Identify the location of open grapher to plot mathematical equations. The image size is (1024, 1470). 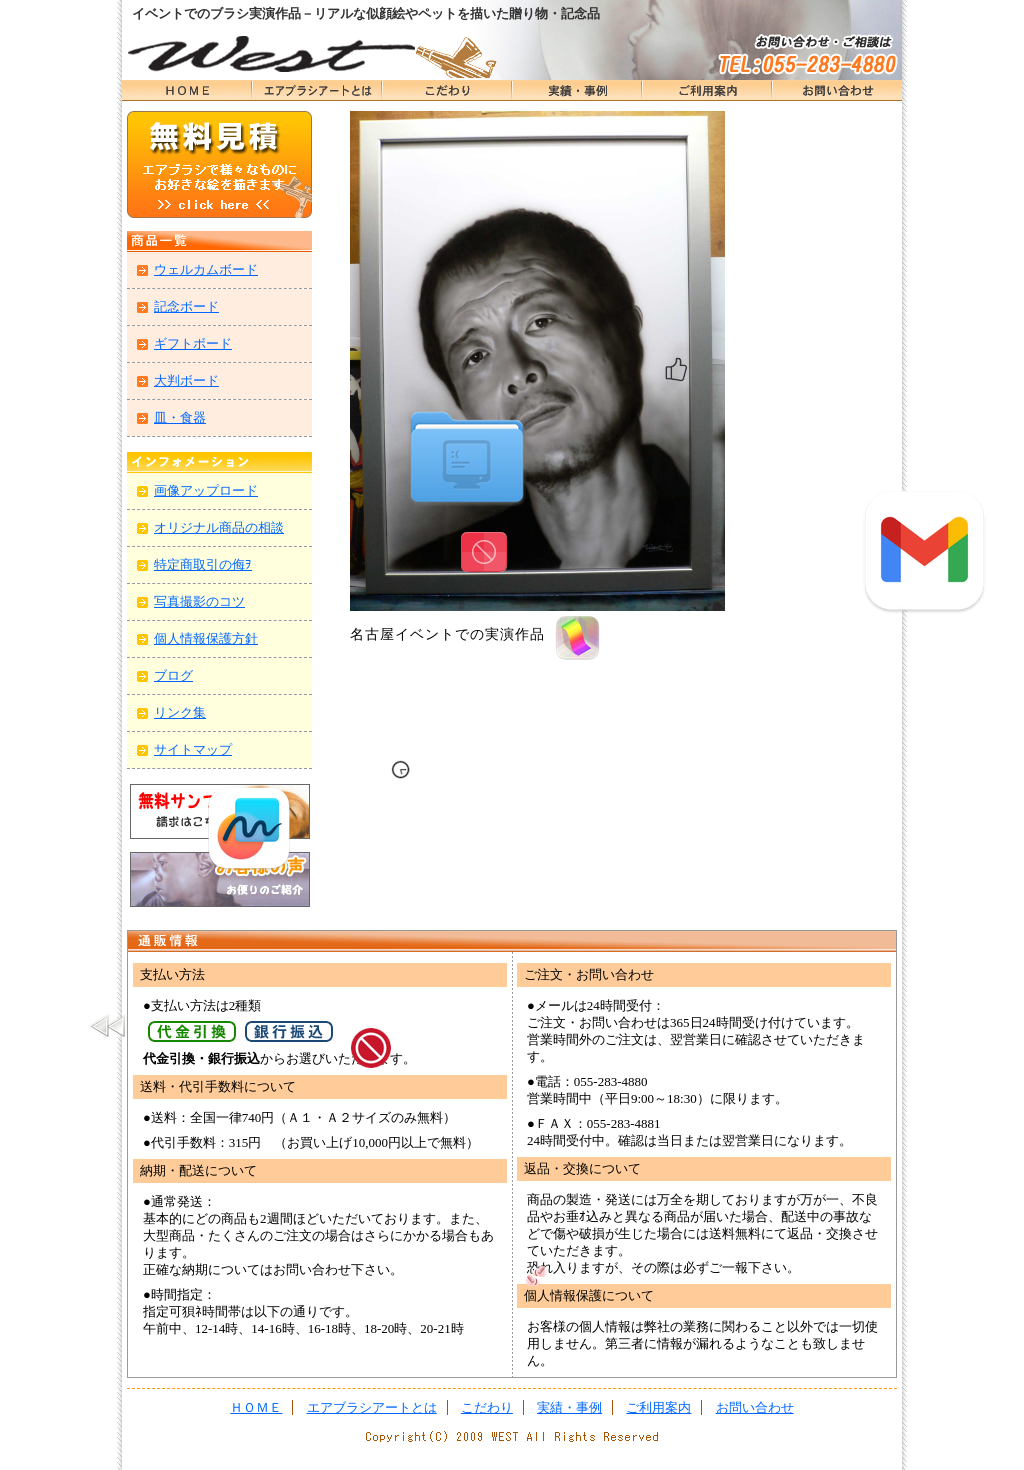
(577, 637).